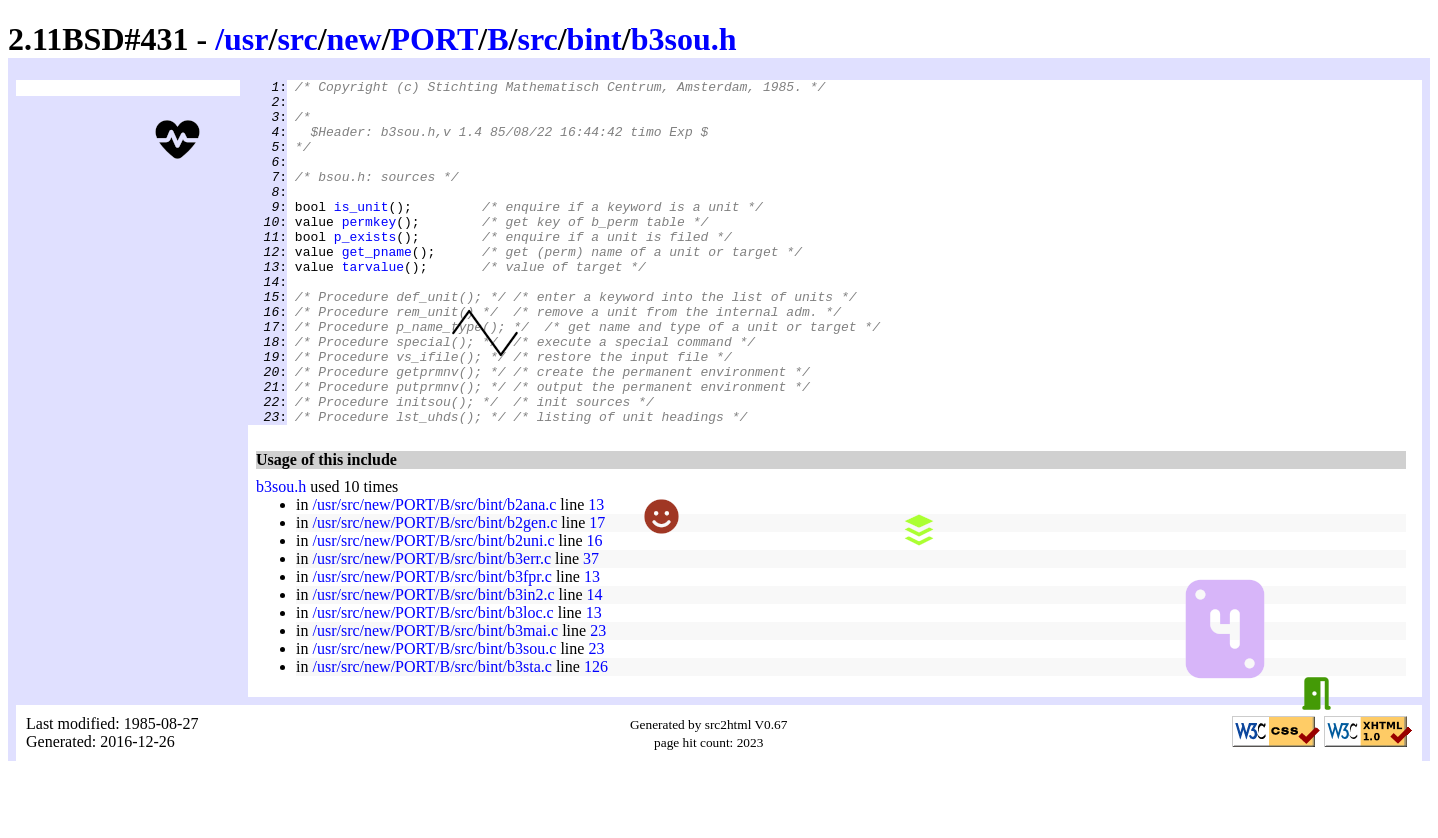 The image size is (1438, 838). Describe the element at coordinates (1225, 629) in the screenshot. I see `a four of clubs playing card` at that location.